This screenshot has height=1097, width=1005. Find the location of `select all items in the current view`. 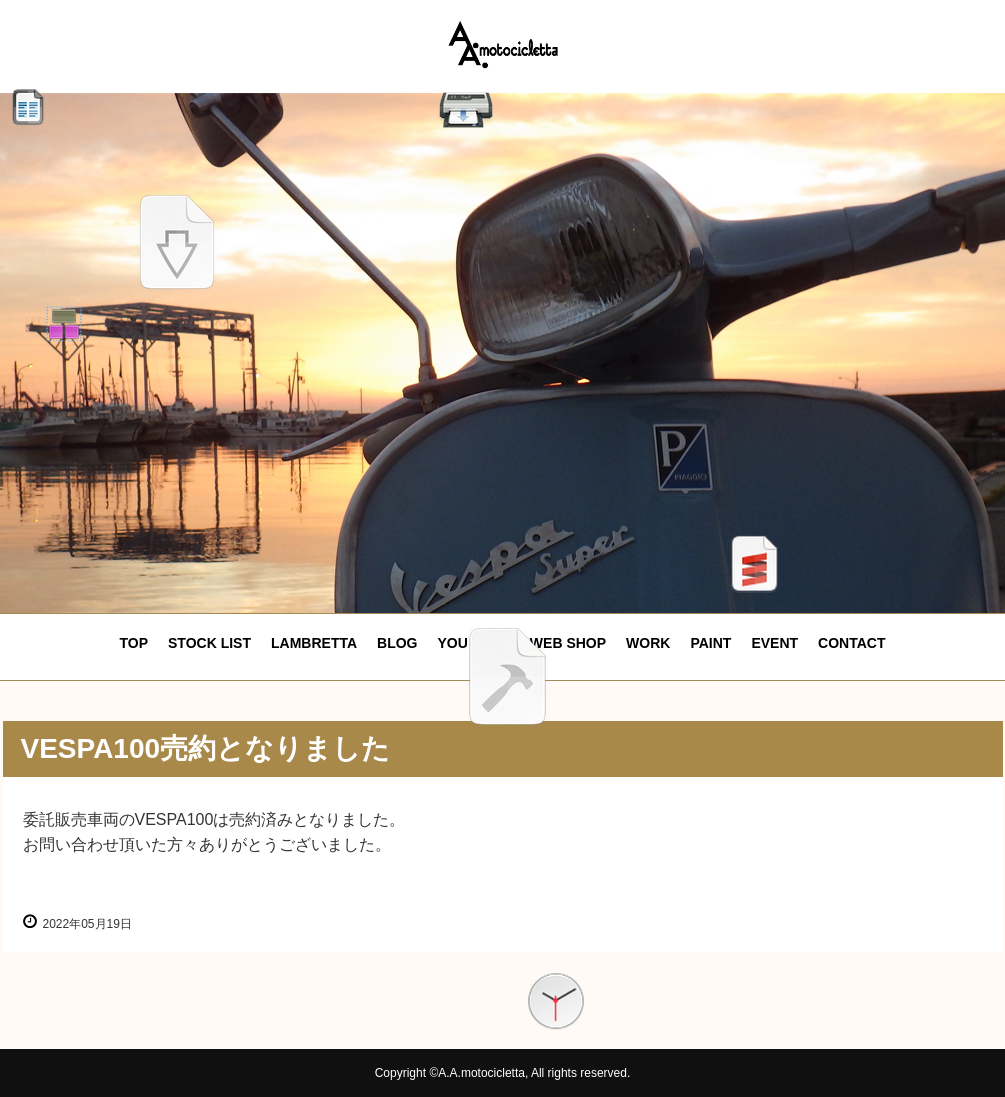

select all items in the current view is located at coordinates (64, 324).